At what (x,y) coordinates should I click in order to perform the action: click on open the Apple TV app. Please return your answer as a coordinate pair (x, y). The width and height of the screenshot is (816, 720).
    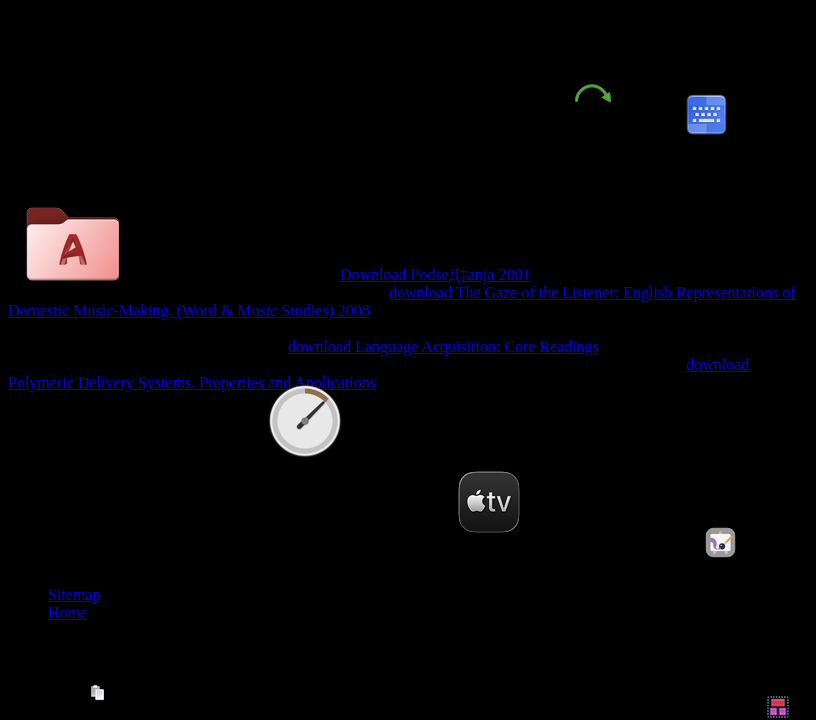
    Looking at the image, I should click on (489, 502).